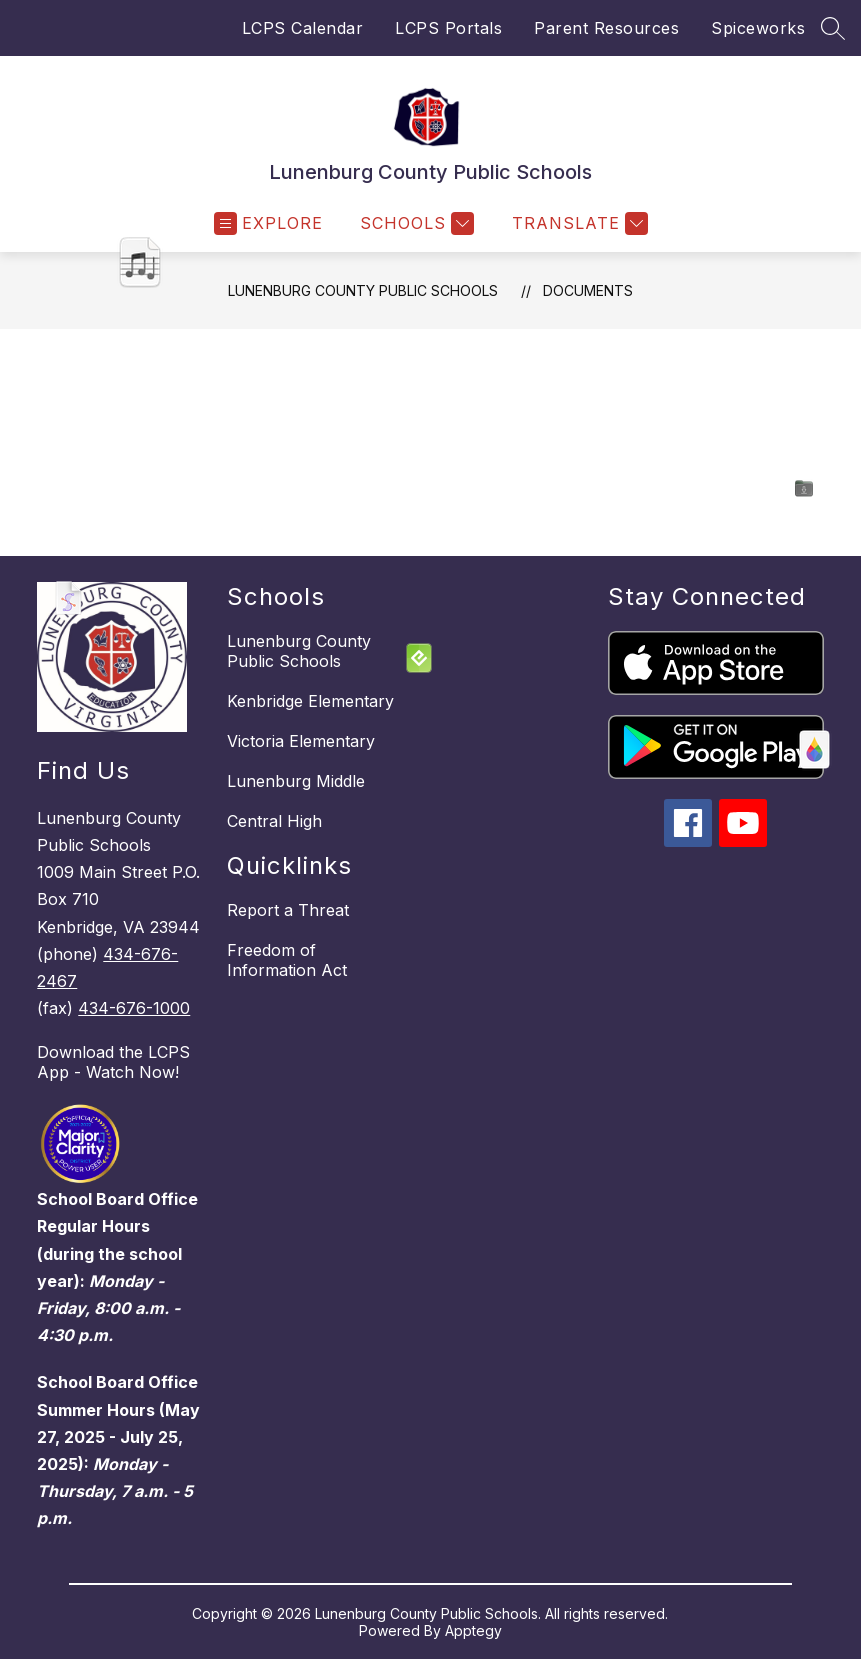 This screenshot has width=861, height=1659. What do you see at coordinates (68, 598) in the screenshot?
I see `an SVG image file` at bounding box center [68, 598].